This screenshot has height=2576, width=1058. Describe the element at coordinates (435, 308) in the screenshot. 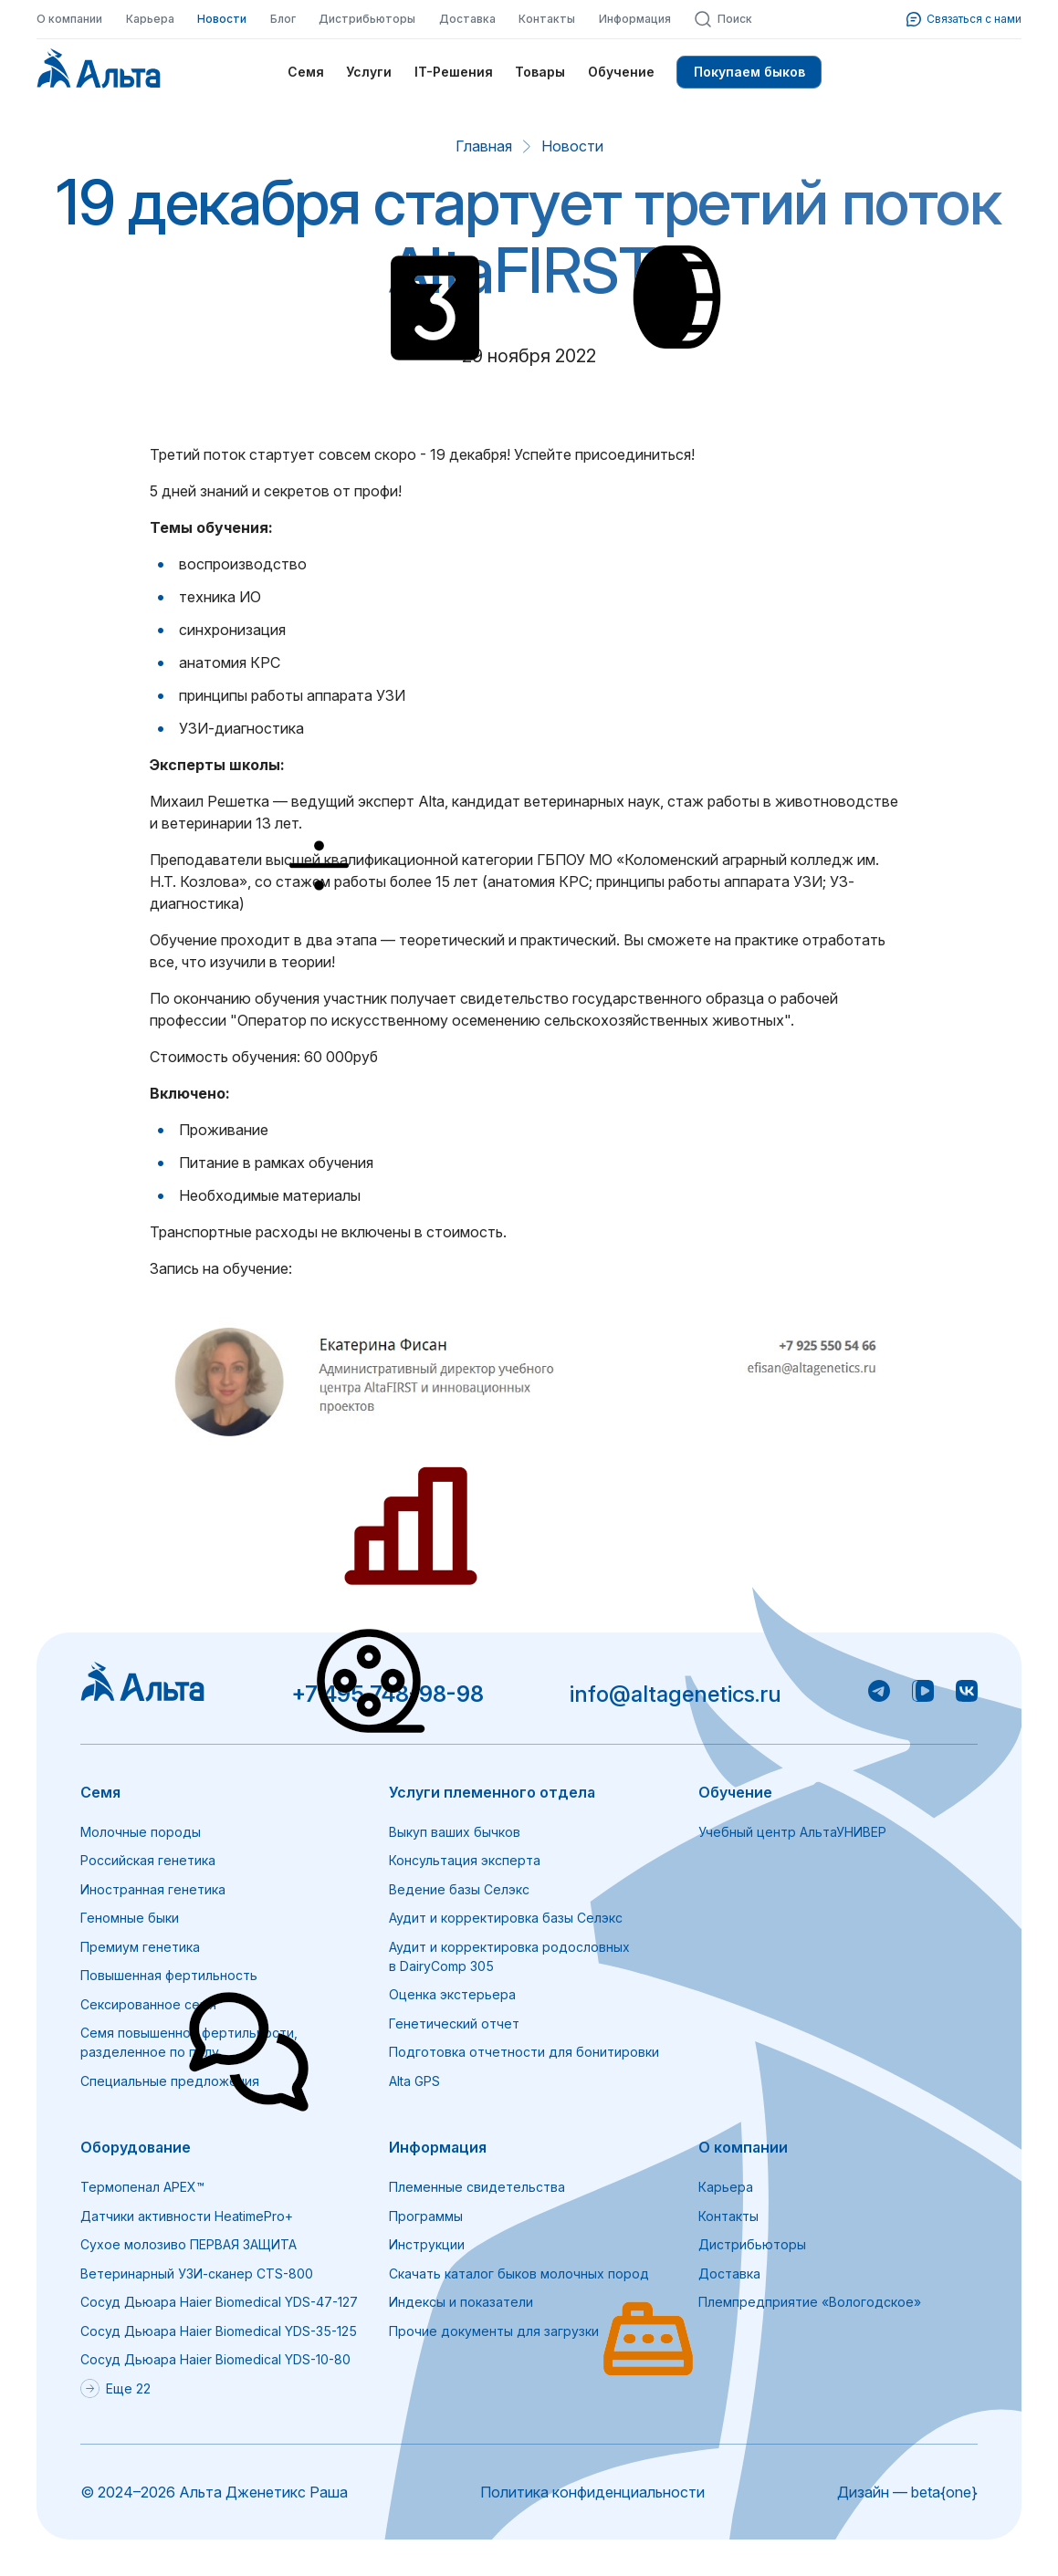

I see `indicates step three in a multi-step process` at that location.